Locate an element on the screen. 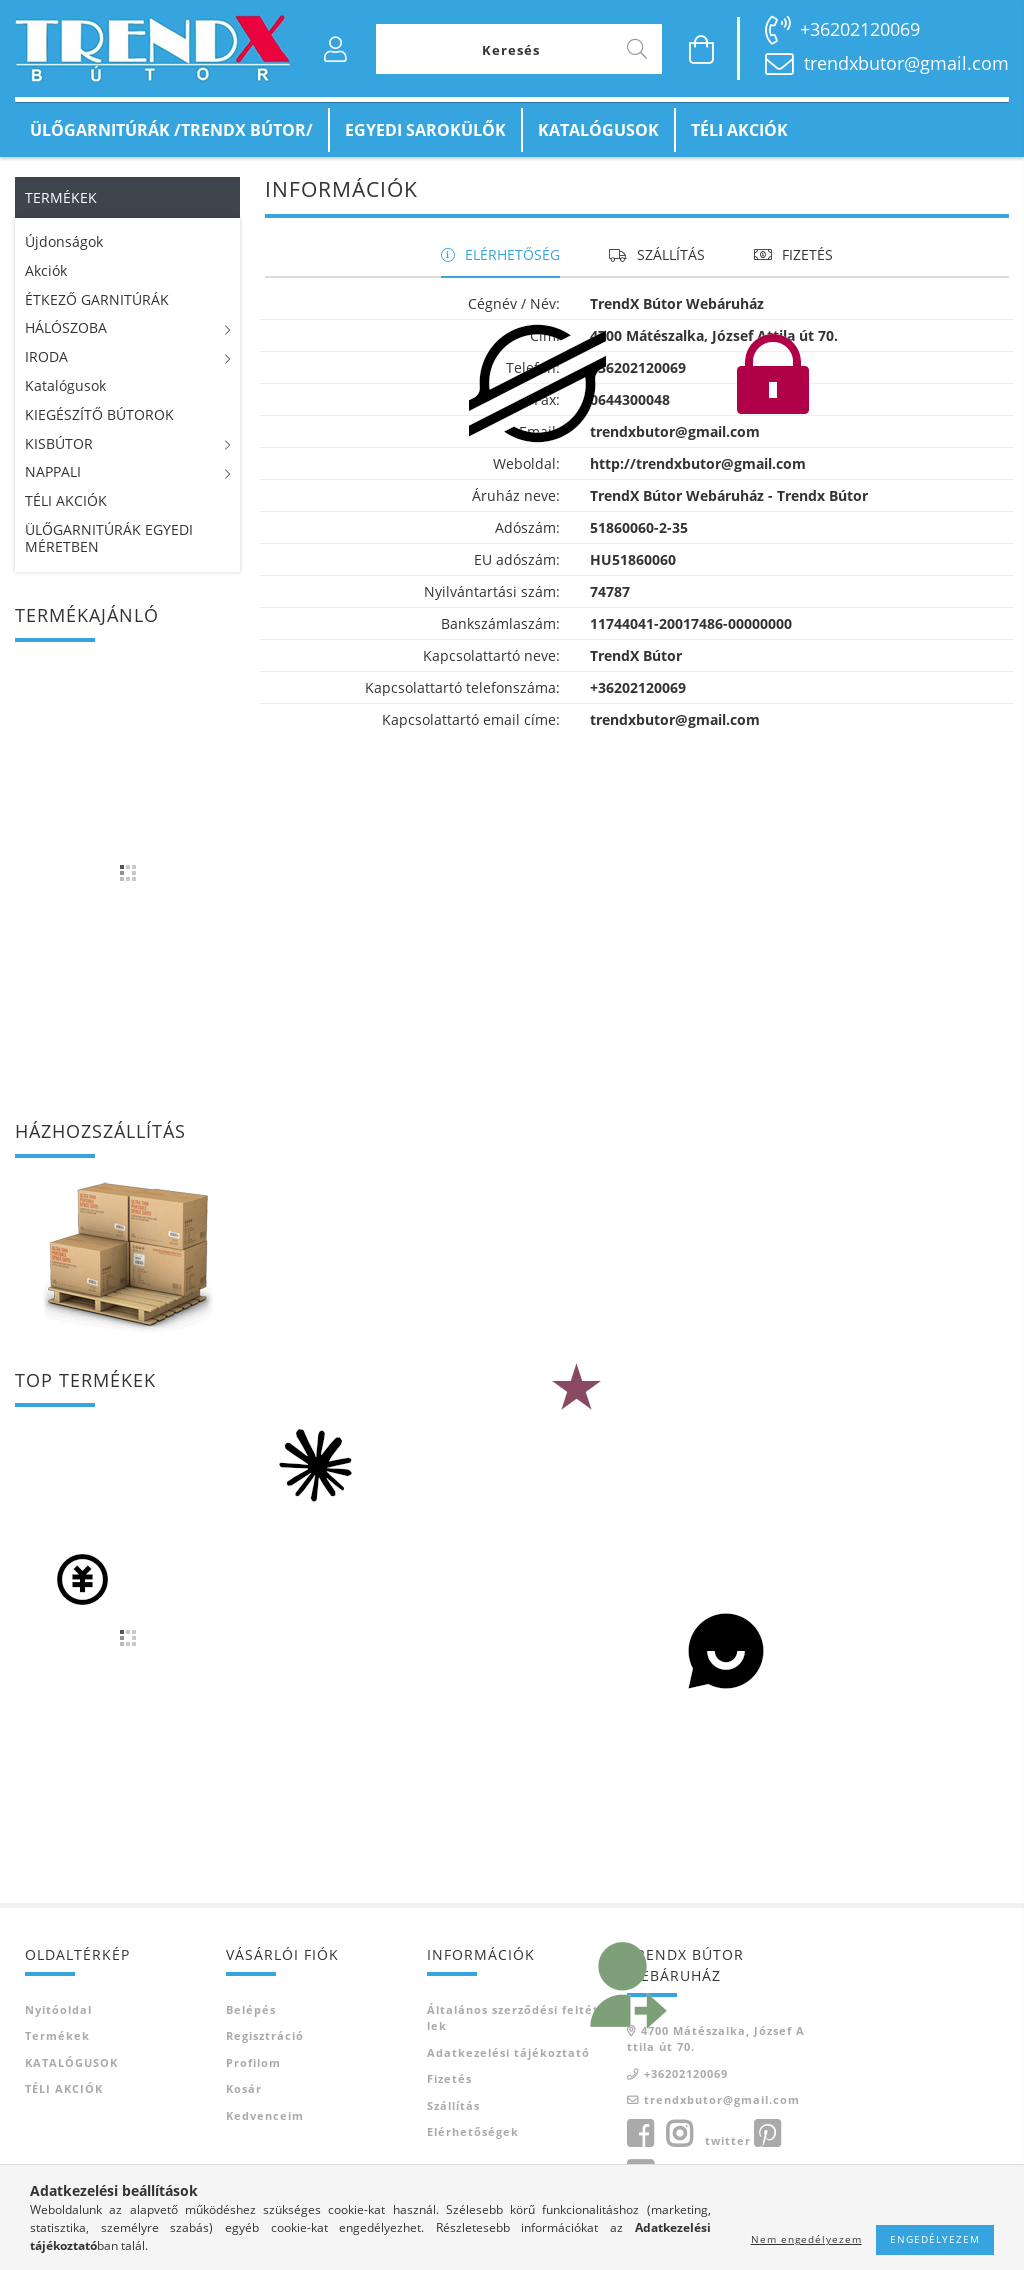 This screenshot has height=2270, width=1024. open friendly chat or messaging is located at coordinates (726, 1651).